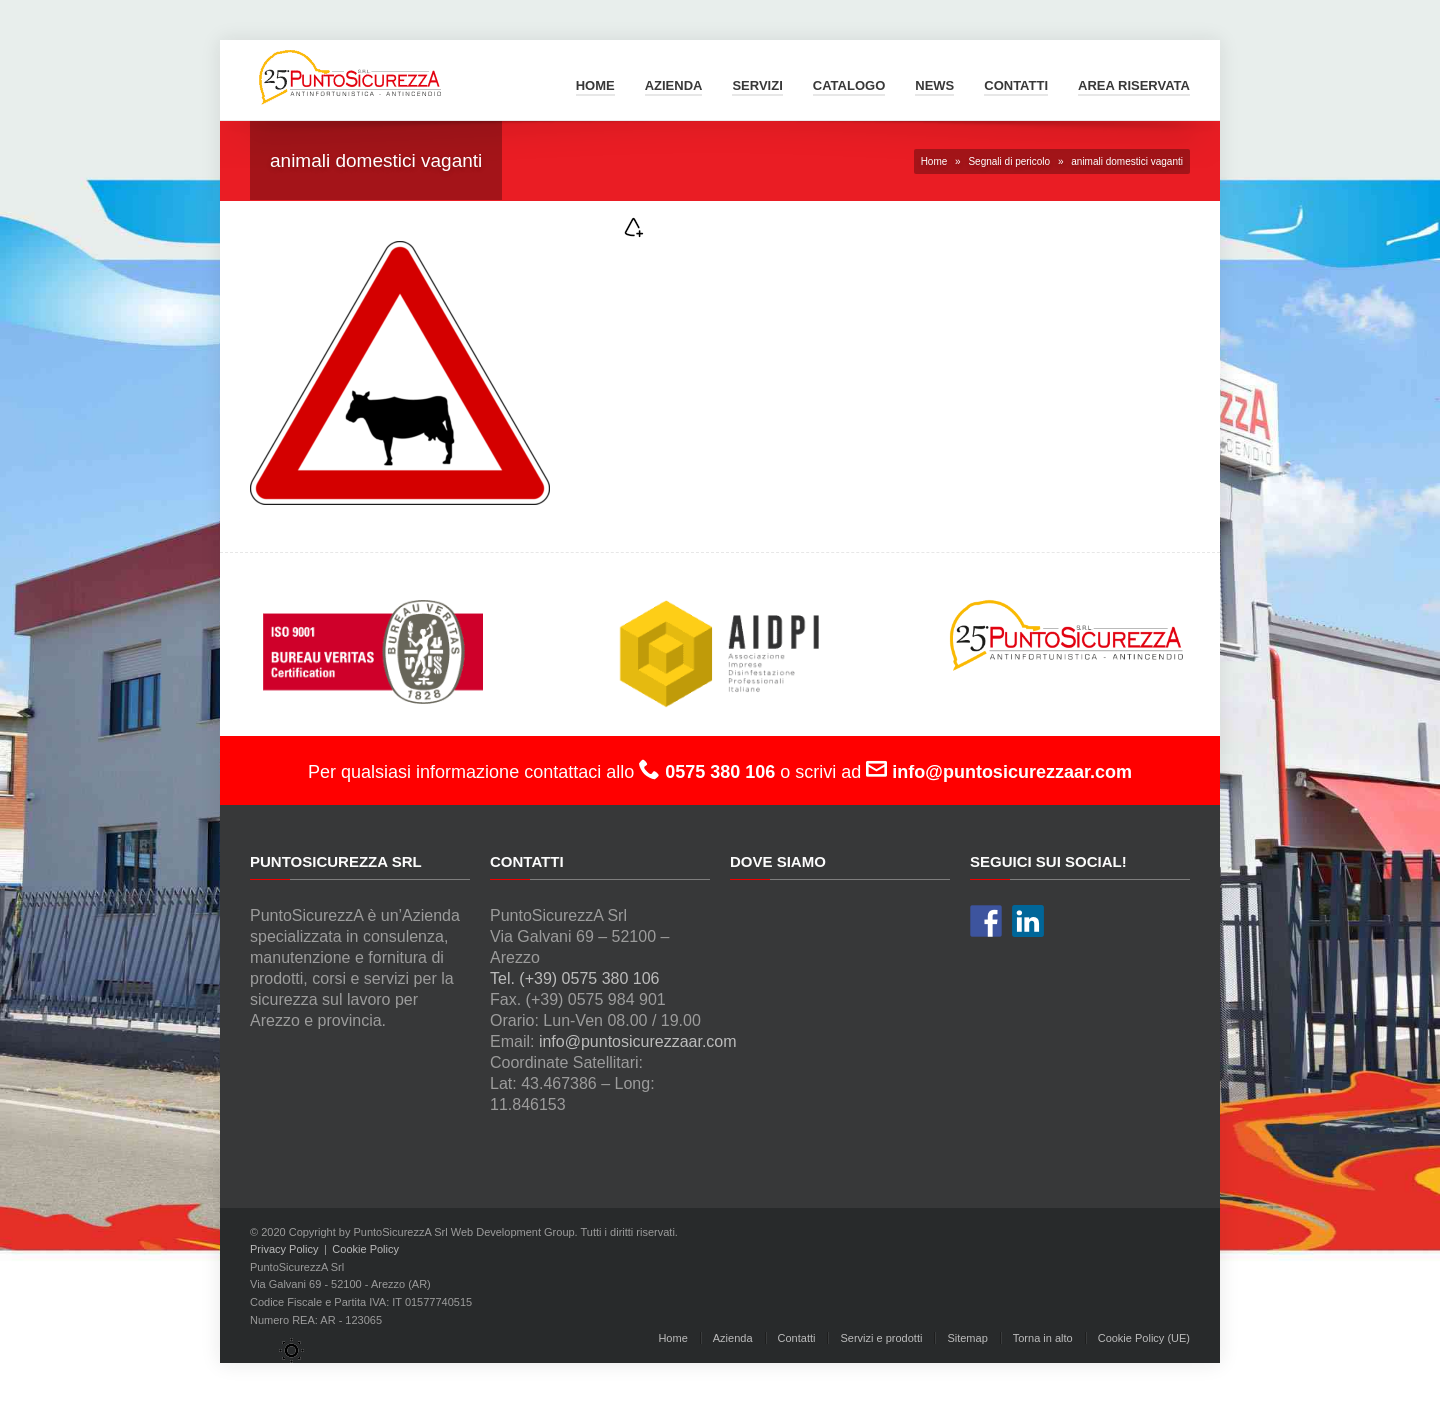 The height and width of the screenshot is (1403, 1440). Describe the element at coordinates (633, 227) in the screenshot. I see `add a new cone or marker` at that location.